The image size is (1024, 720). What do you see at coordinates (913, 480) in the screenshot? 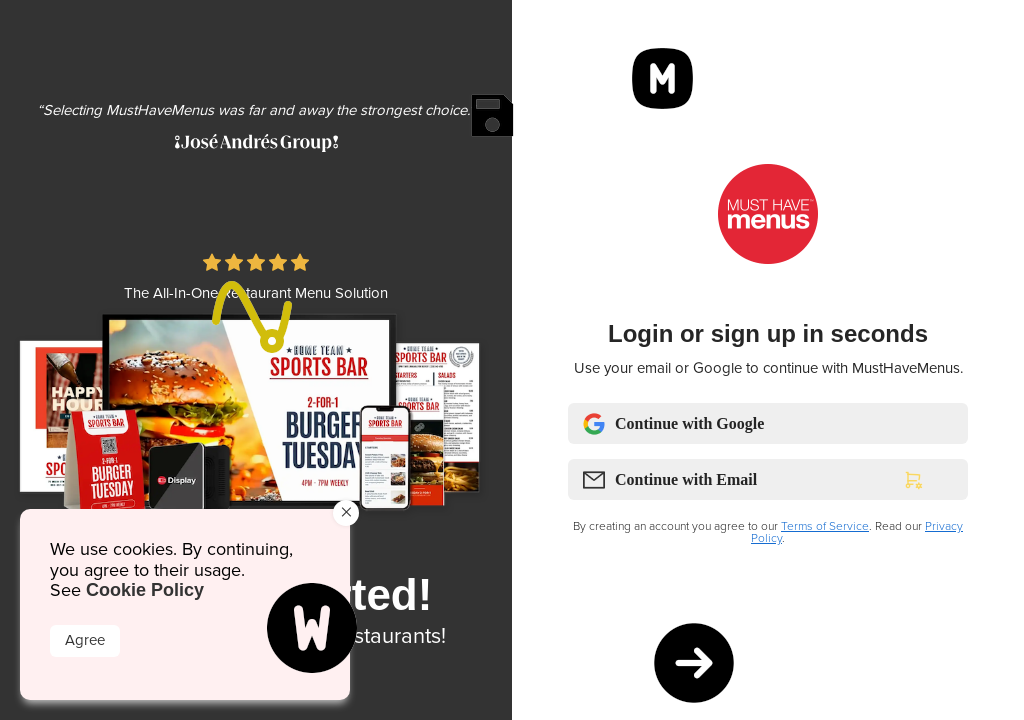
I see `access shopping cart settings` at bounding box center [913, 480].